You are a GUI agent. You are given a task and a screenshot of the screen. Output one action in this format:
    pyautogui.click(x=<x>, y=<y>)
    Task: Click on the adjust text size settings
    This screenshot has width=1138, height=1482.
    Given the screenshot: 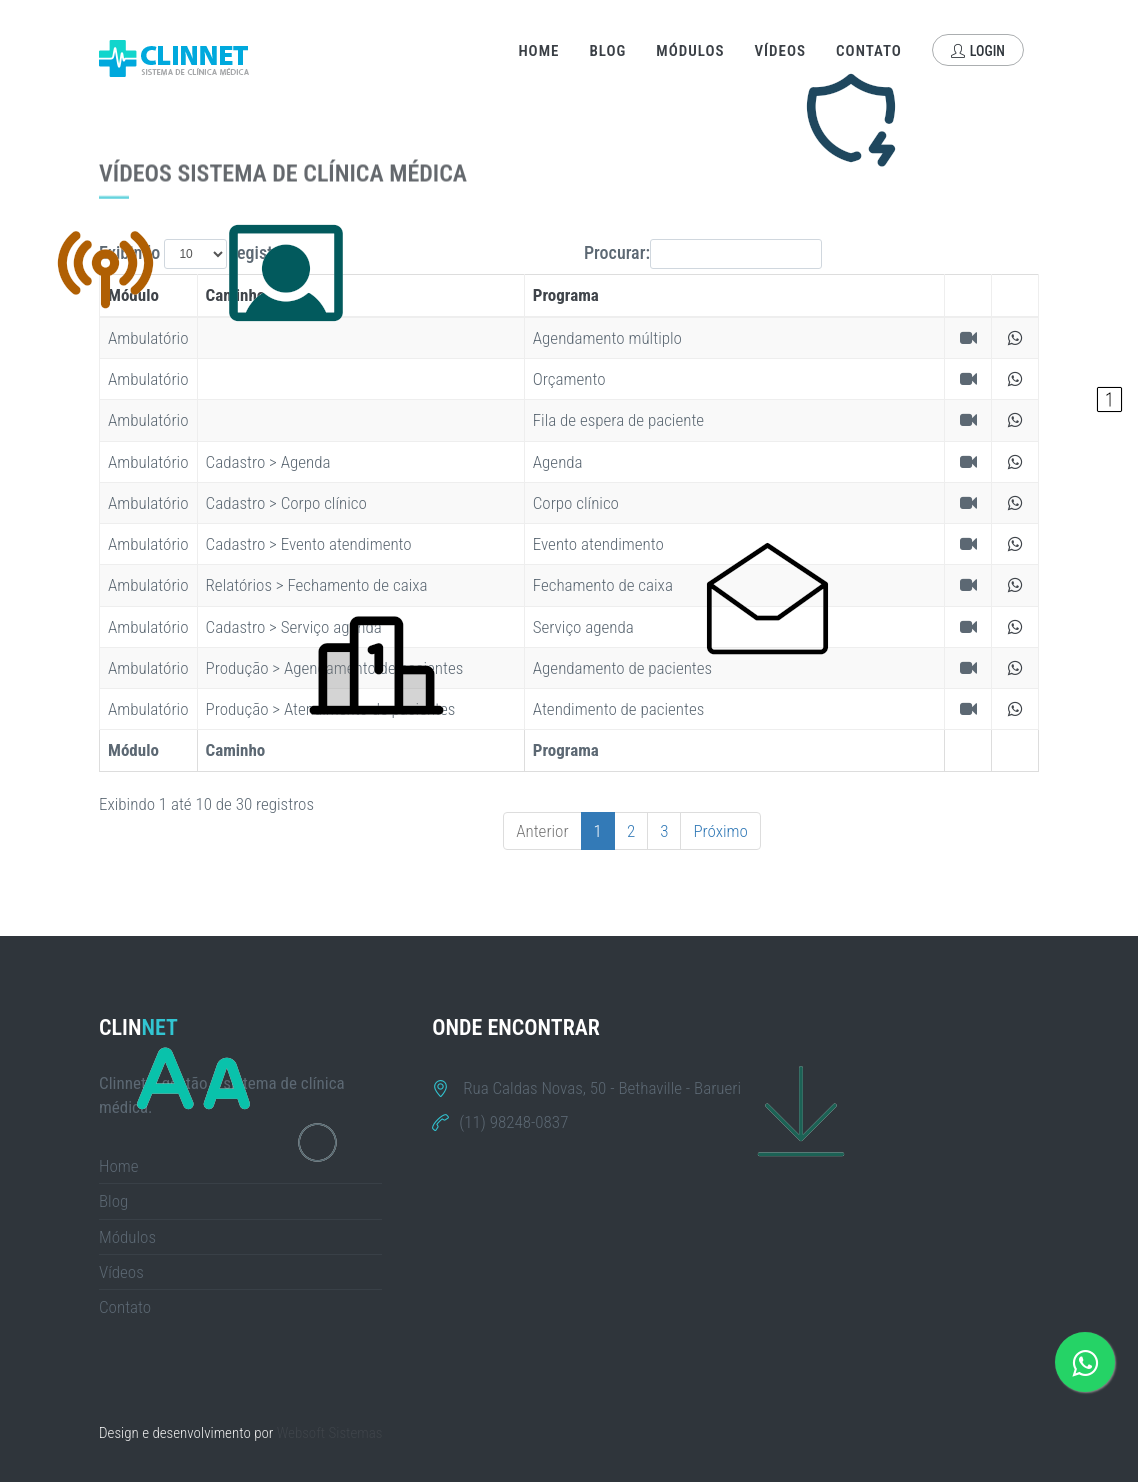 What is the action you would take?
    pyautogui.click(x=193, y=1083)
    